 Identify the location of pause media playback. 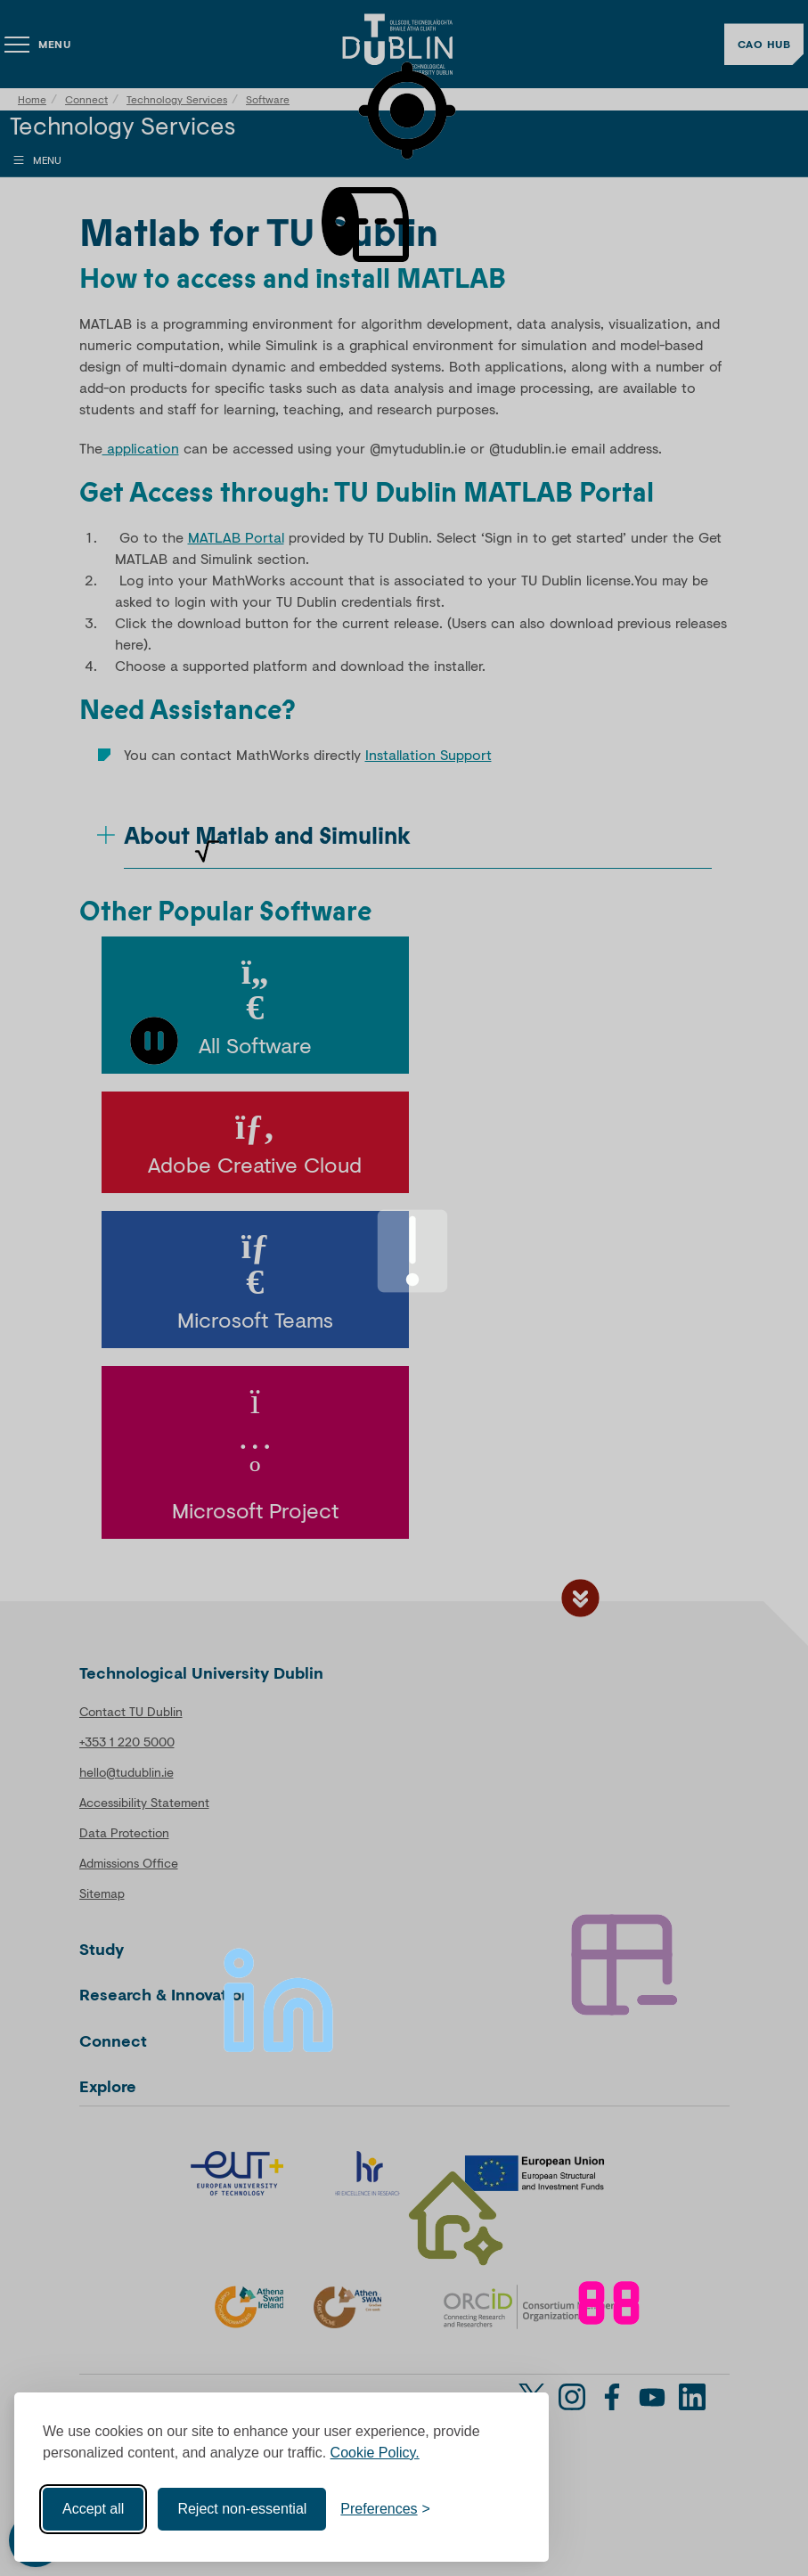
(154, 1041).